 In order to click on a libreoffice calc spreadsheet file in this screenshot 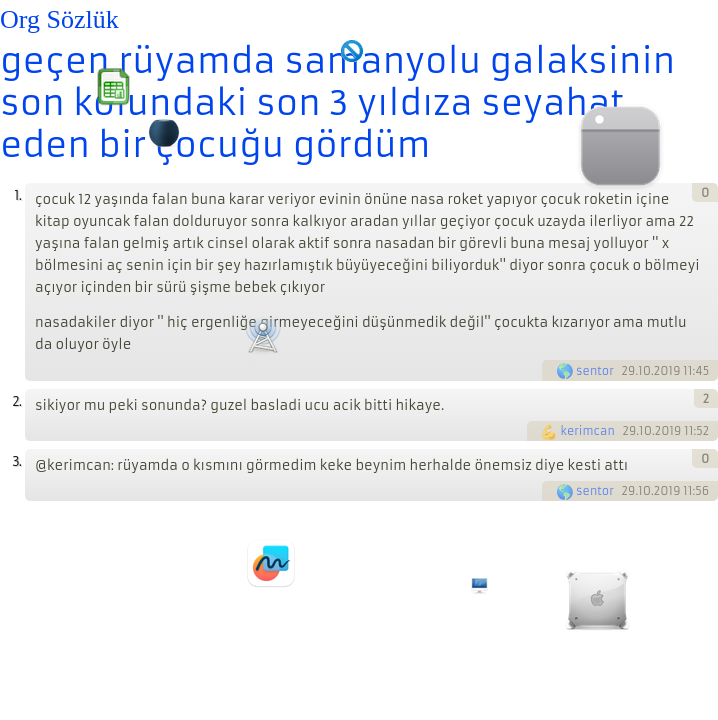, I will do `click(113, 86)`.